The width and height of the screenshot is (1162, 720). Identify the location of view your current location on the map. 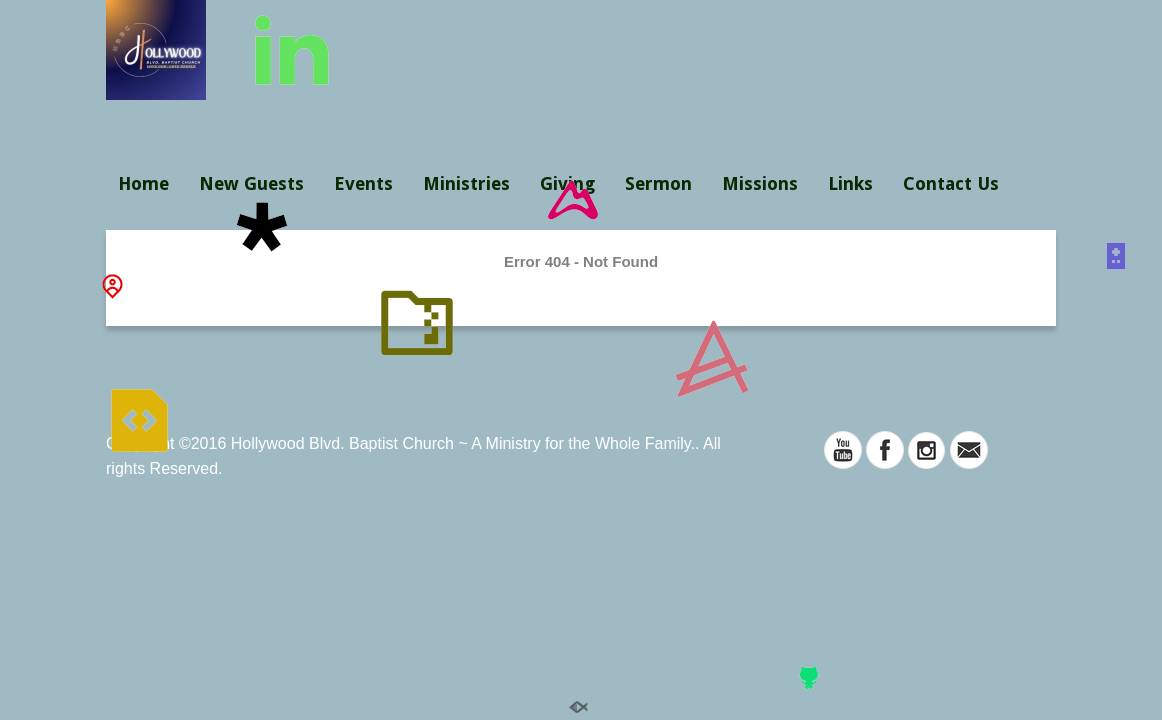
(112, 285).